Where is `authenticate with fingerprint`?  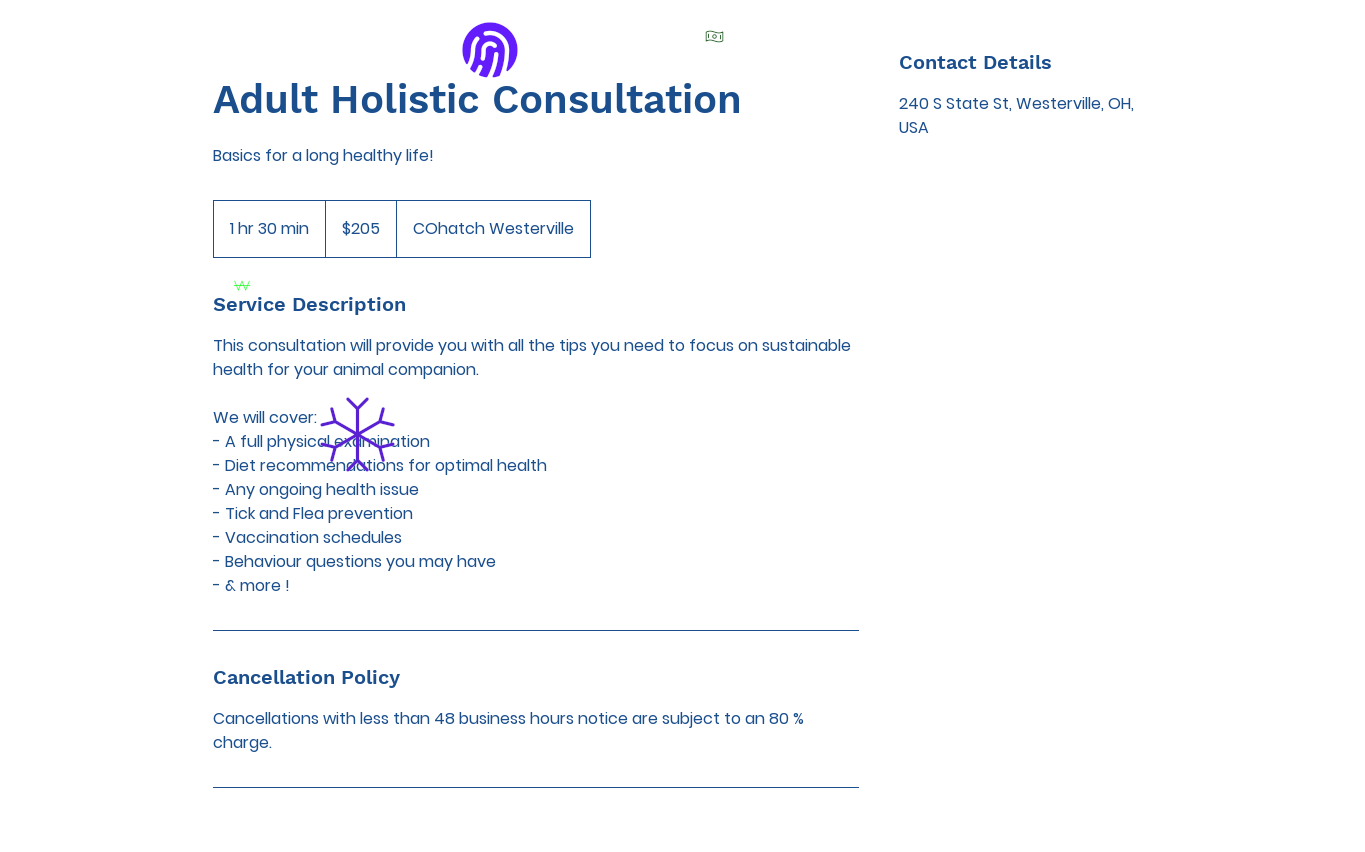
authenticate with fingerprint is located at coordinates (490, 50).